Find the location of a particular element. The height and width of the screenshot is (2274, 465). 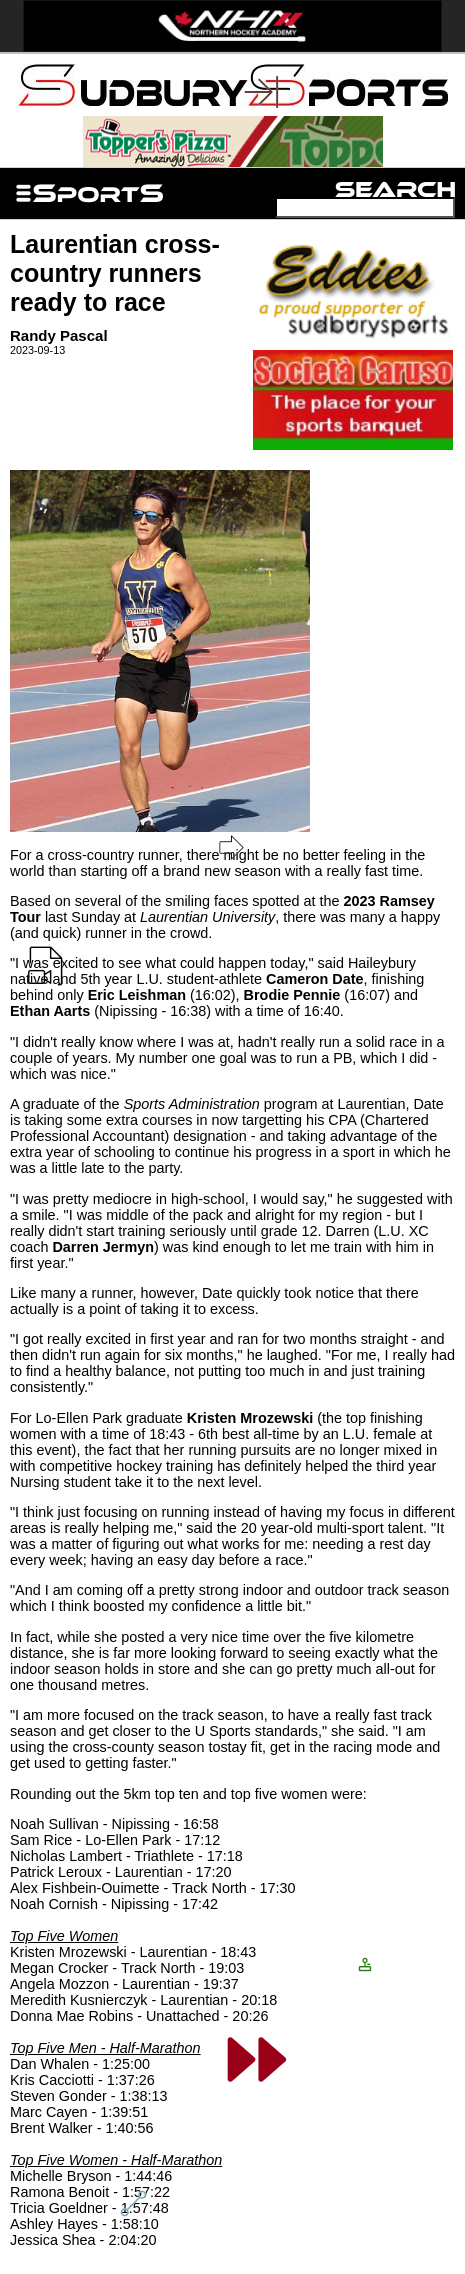

draw a line between two points is located at coordinates (133, 2203).